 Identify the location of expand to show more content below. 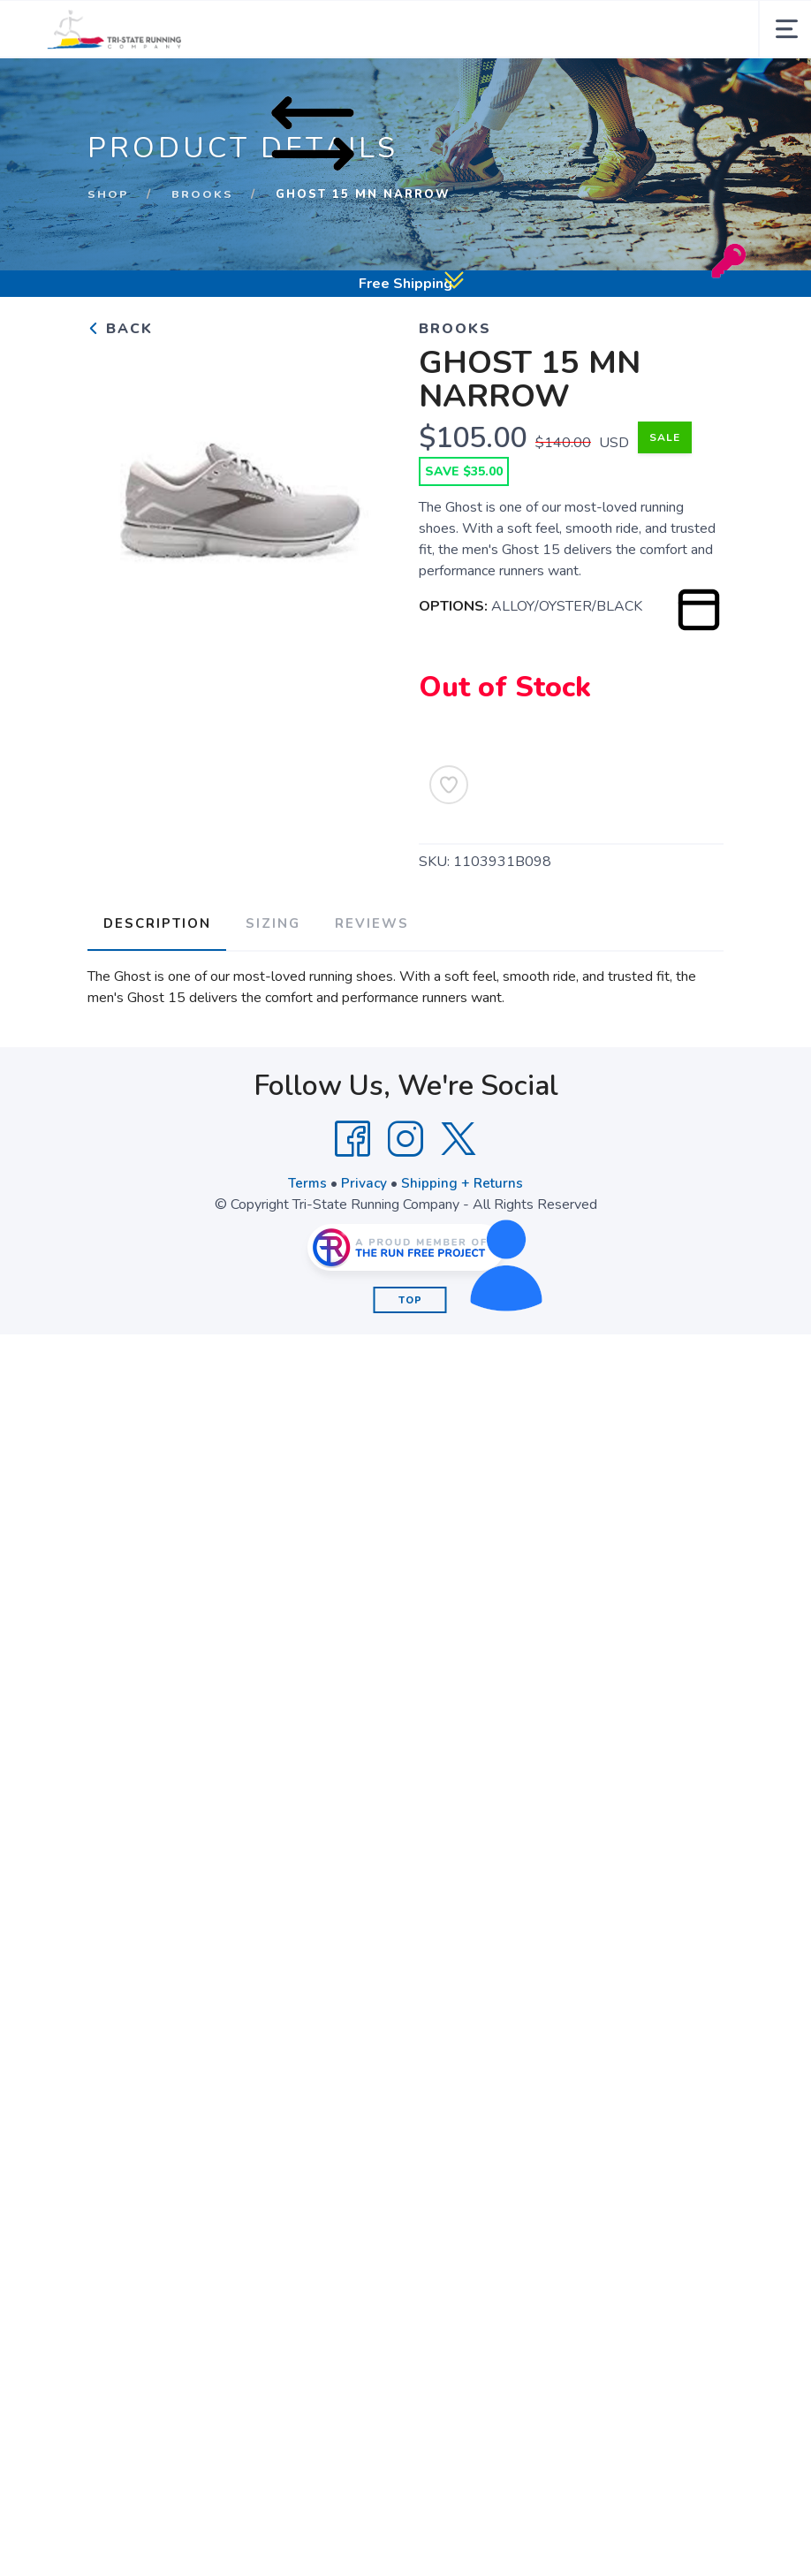
(454, 280).